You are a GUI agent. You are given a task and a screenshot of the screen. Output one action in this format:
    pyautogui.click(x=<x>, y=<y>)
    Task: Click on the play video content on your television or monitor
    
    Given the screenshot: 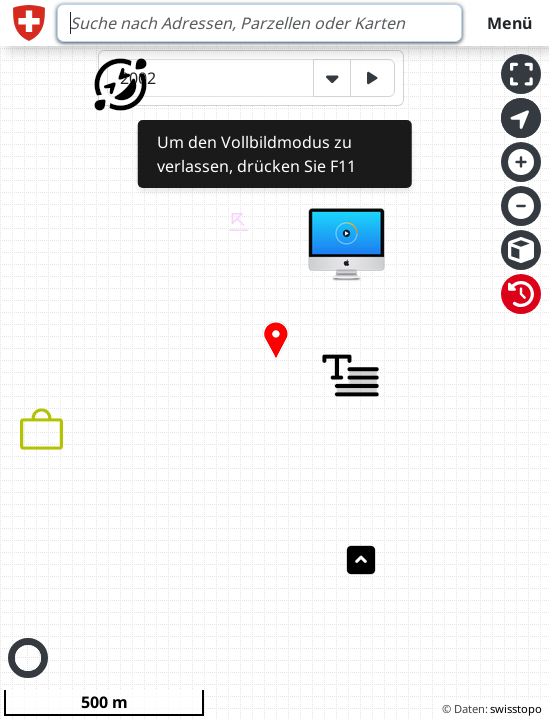 What is the action you would take?
    pyautogui.click(x=346, y=244)
    